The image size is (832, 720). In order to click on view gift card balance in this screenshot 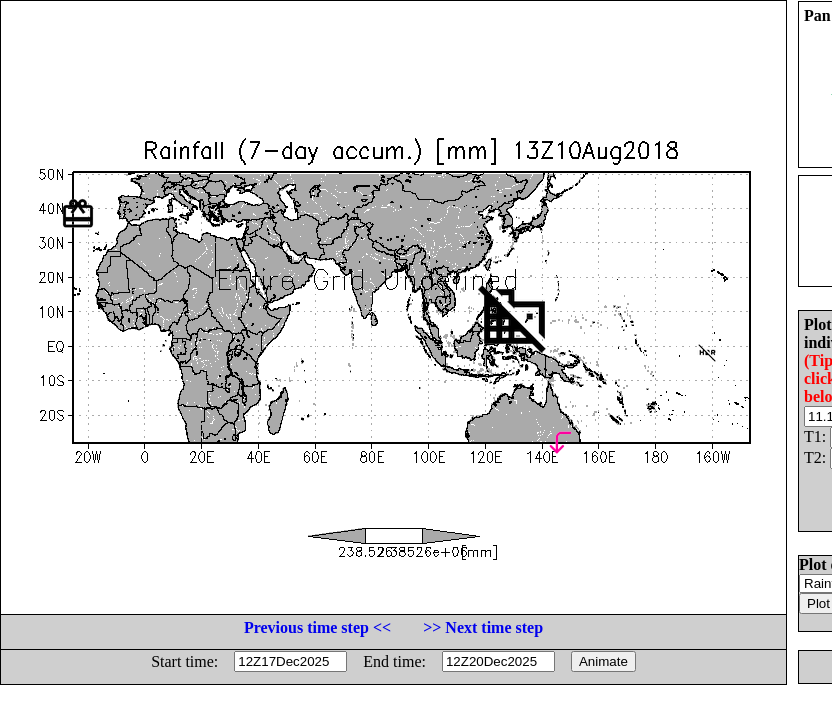, I will do `click(78, 214)`.